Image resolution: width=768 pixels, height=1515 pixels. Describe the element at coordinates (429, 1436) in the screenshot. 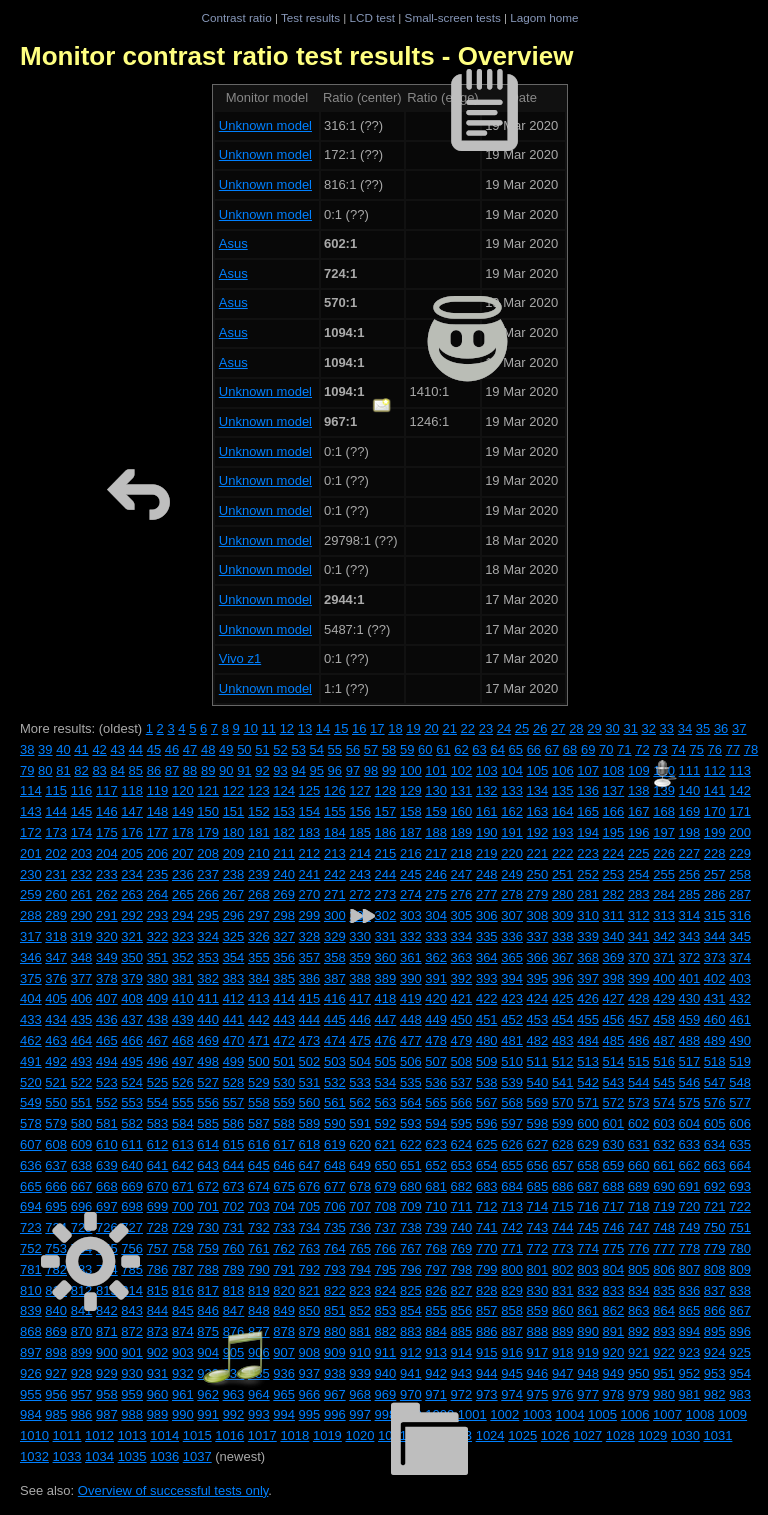

I see `open file browser or documents folder` at that location.